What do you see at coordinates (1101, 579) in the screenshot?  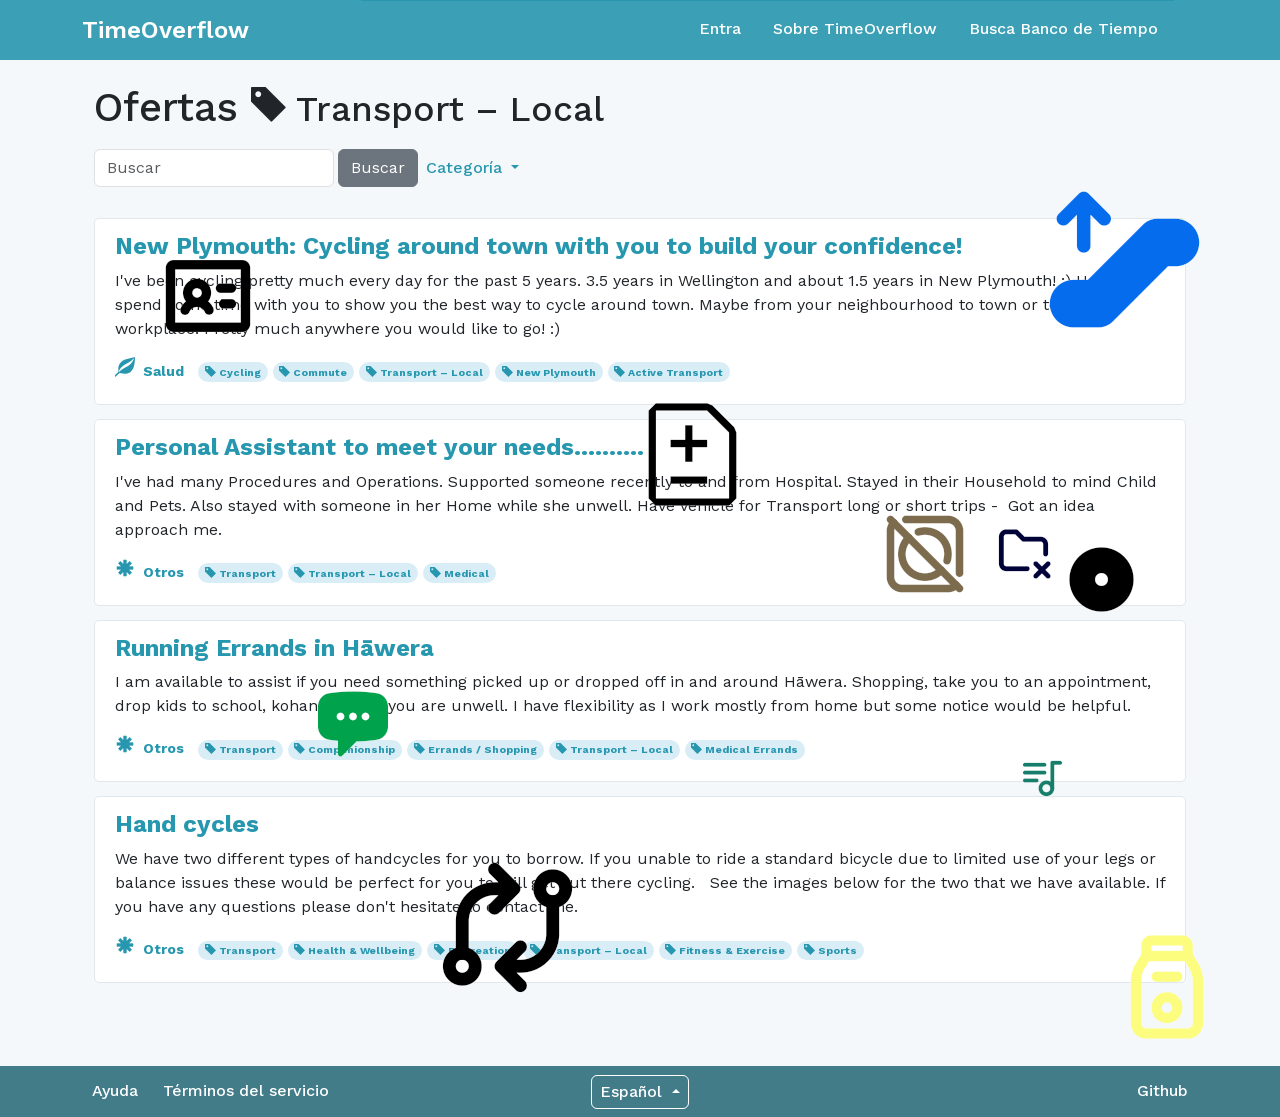 I see `select or mark as active option` at bounding box center [1101, 579].